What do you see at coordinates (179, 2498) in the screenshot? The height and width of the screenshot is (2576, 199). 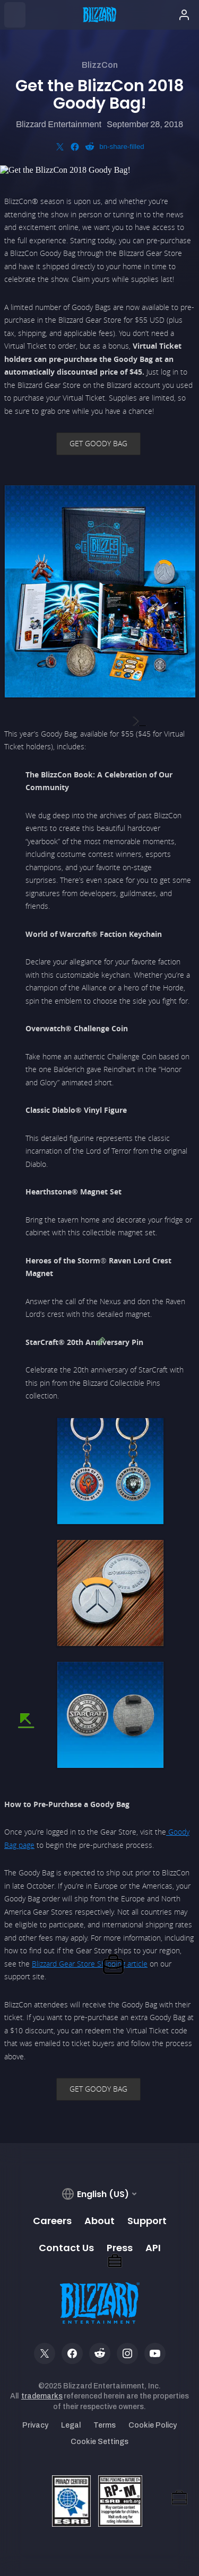 I see `access travel or trip settings` at bounding box center [179, 2498].